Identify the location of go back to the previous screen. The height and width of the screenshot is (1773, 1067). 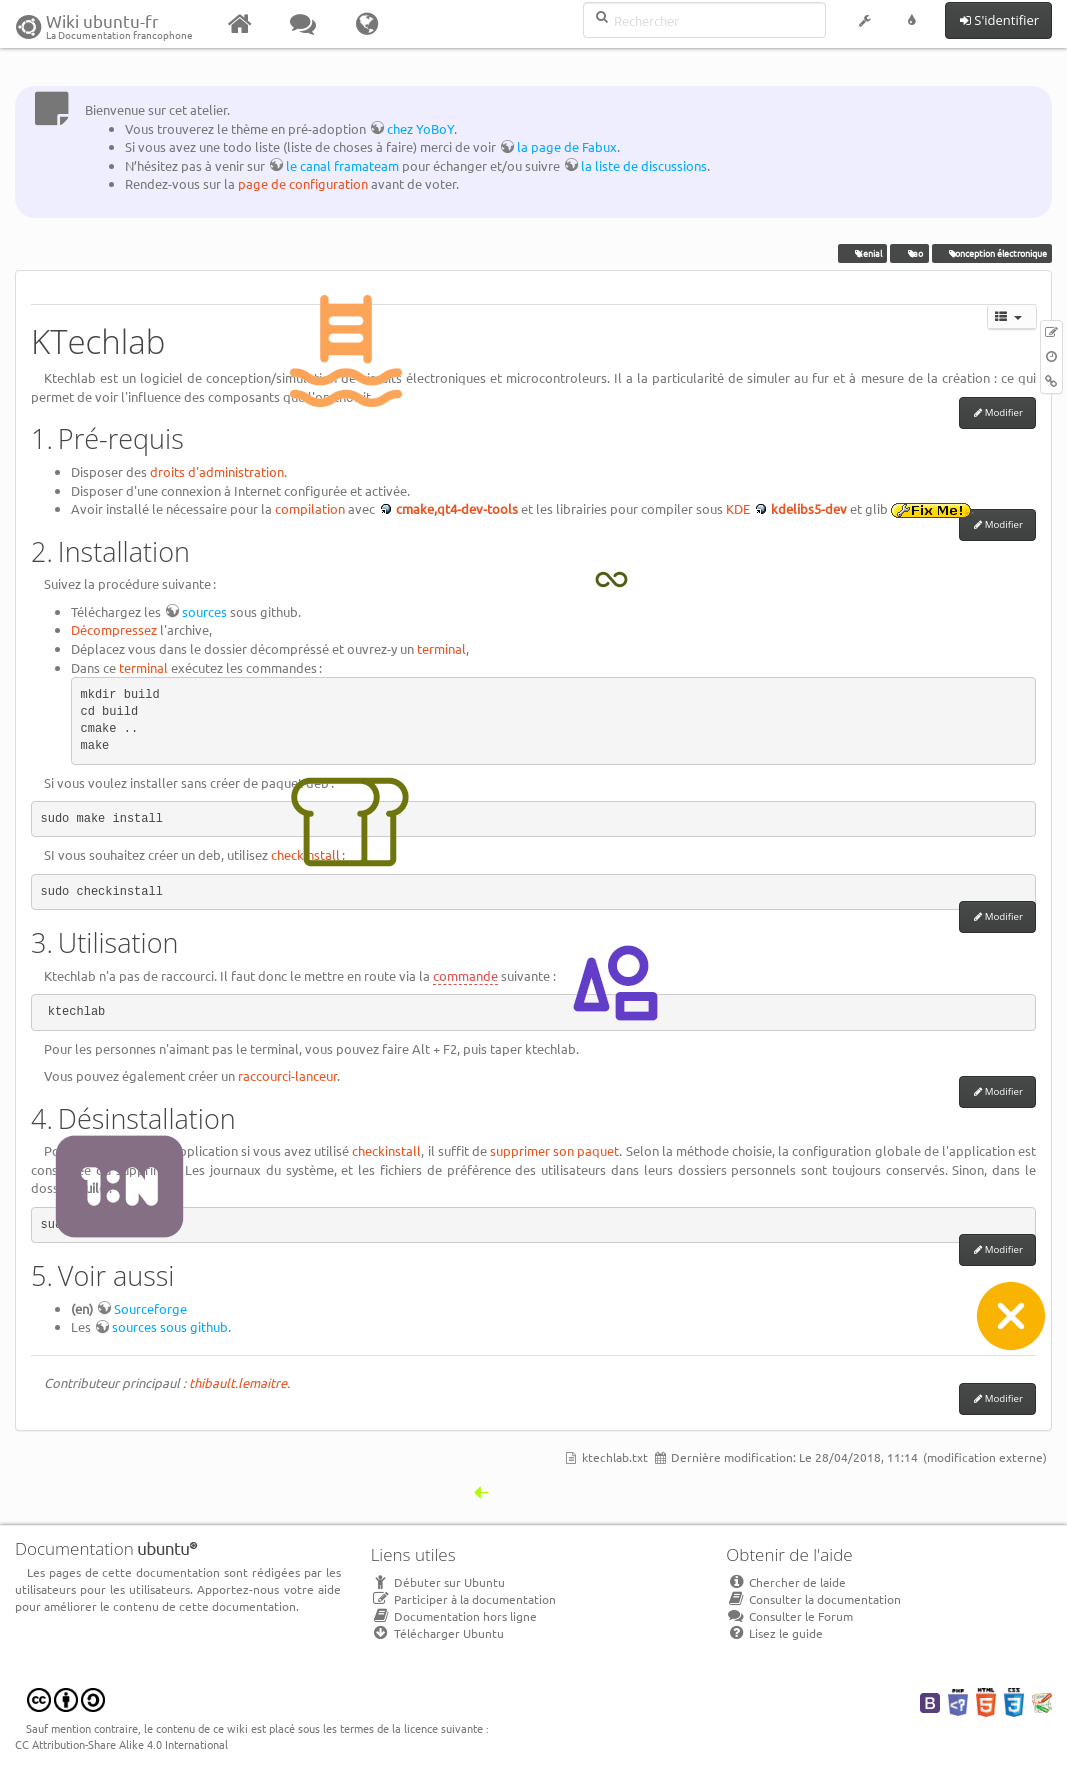
(481, 1492).